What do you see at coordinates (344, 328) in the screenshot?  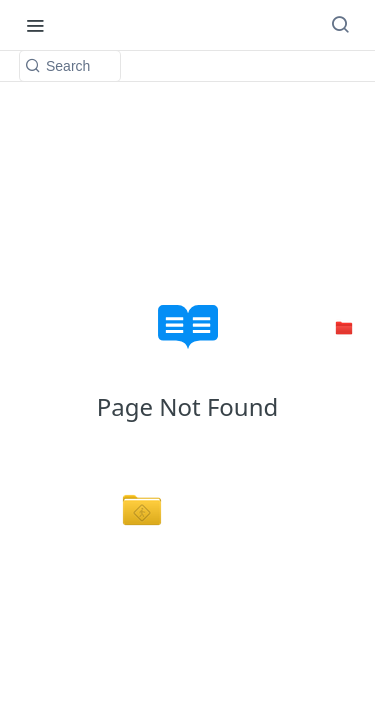 I see `open folder containing files` at bounding box center [344, 328].